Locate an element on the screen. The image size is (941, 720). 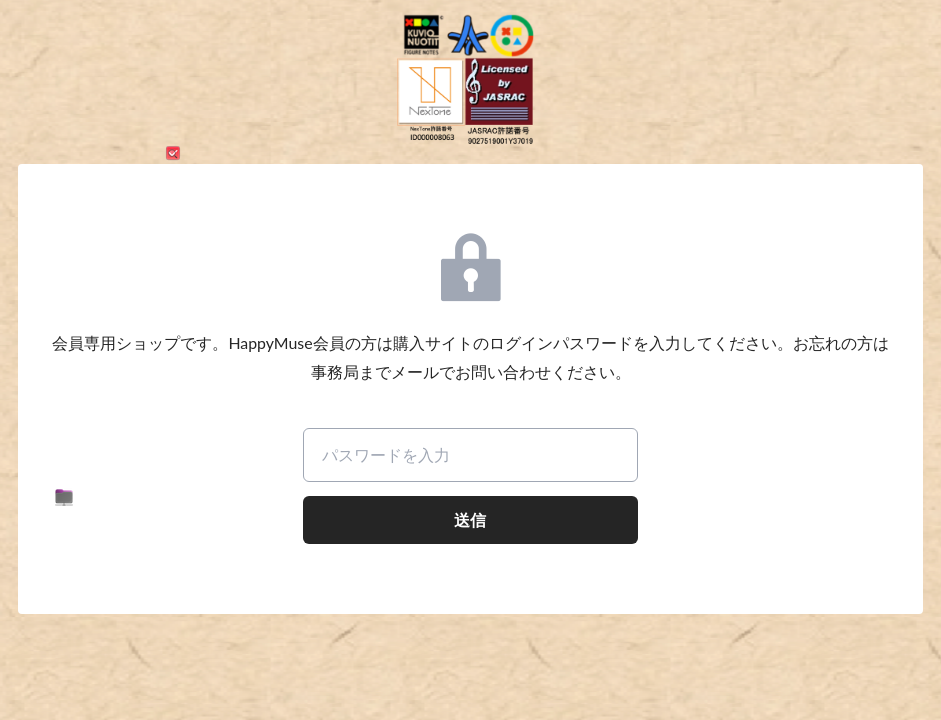
access files stored on a remote server or network location is located at coordinates (64, 497).